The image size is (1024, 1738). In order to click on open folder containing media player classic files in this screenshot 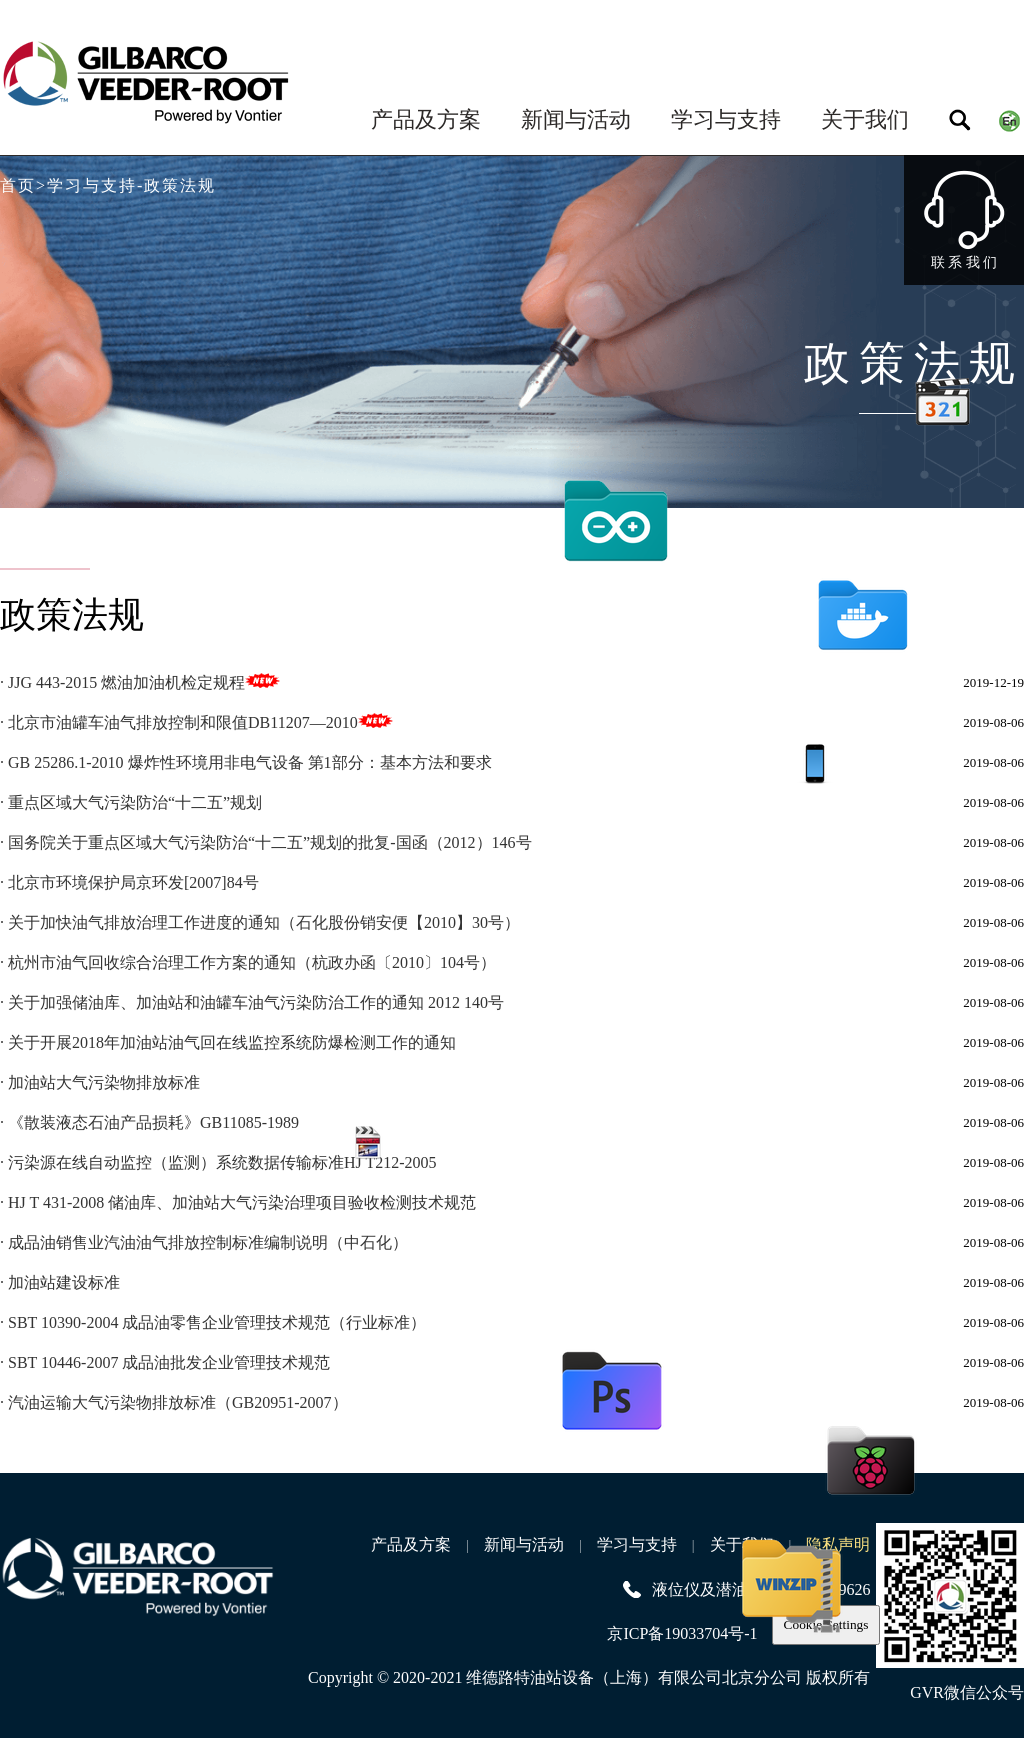, I will do `click(942, 405)`.